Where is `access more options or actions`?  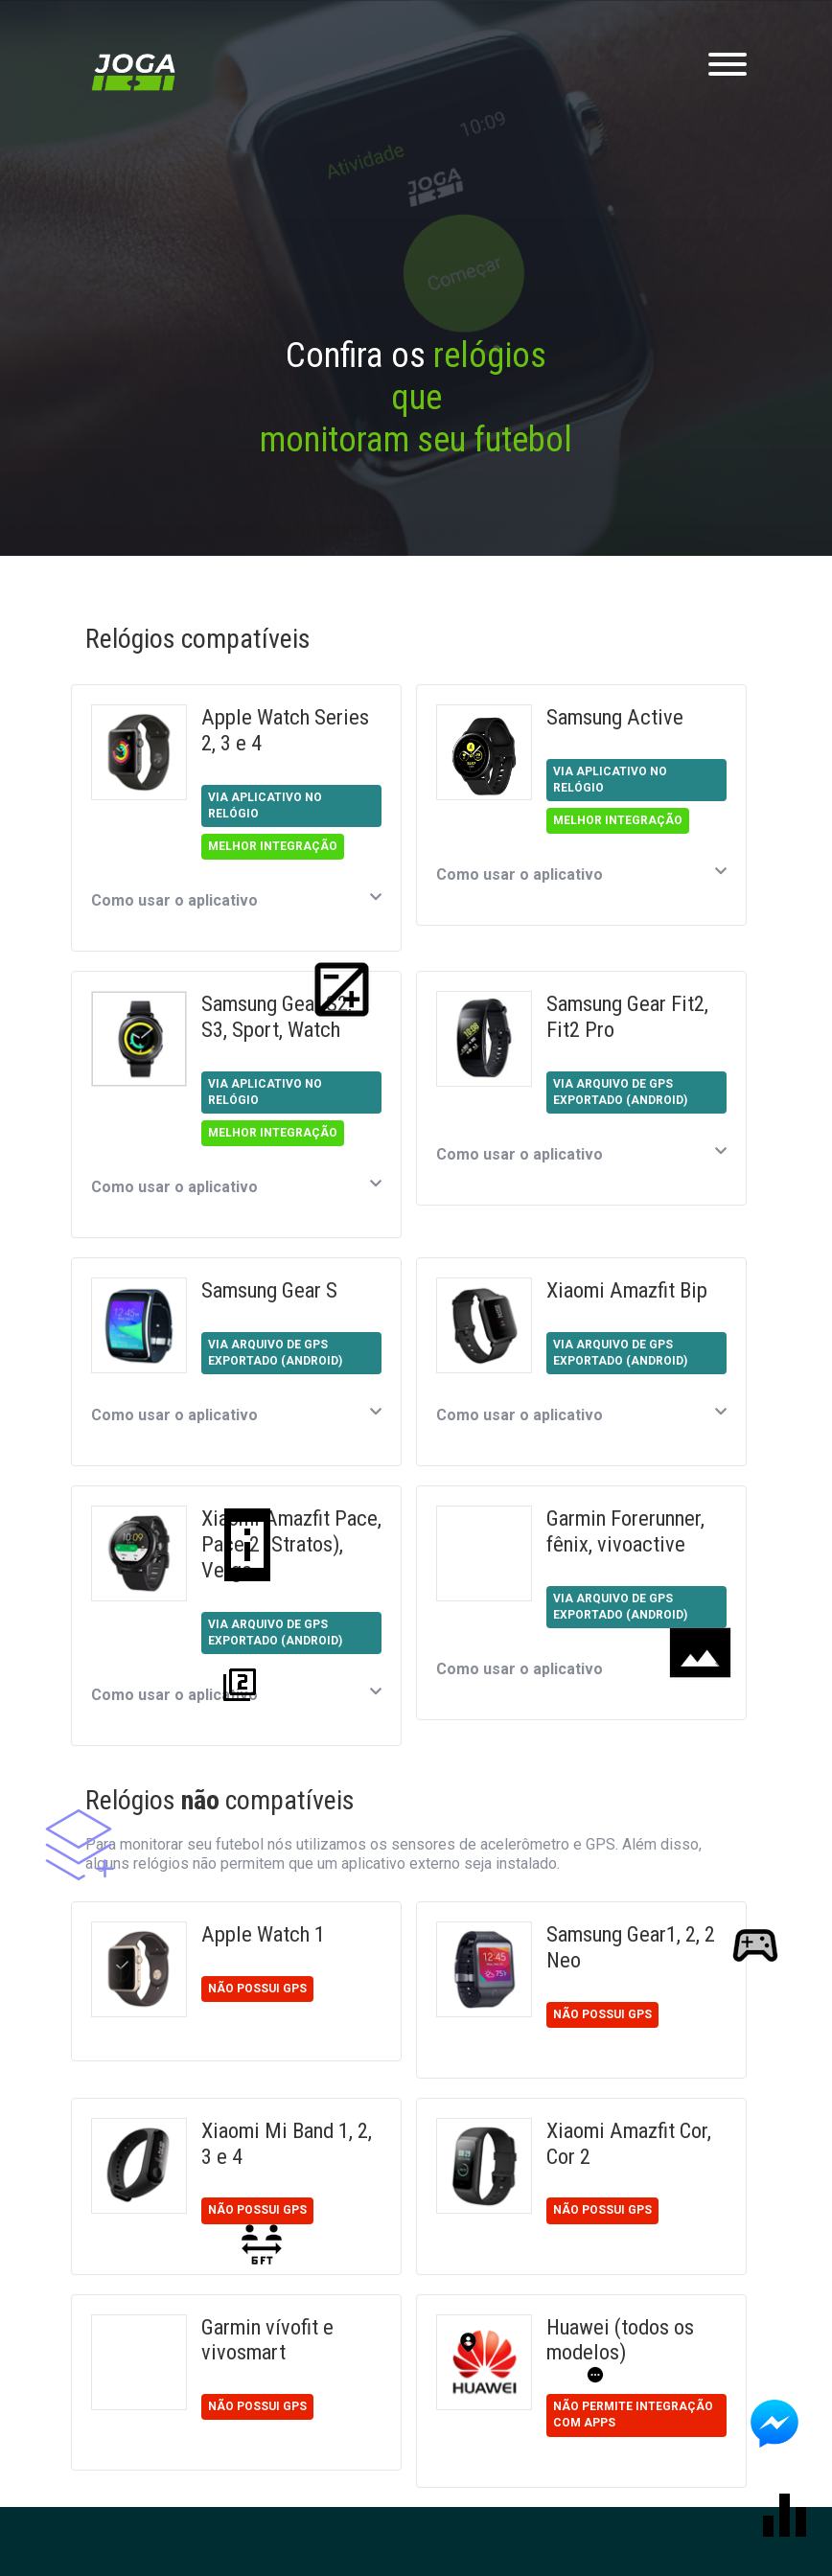
access more options or actions is located at coordinates (595, 2375).